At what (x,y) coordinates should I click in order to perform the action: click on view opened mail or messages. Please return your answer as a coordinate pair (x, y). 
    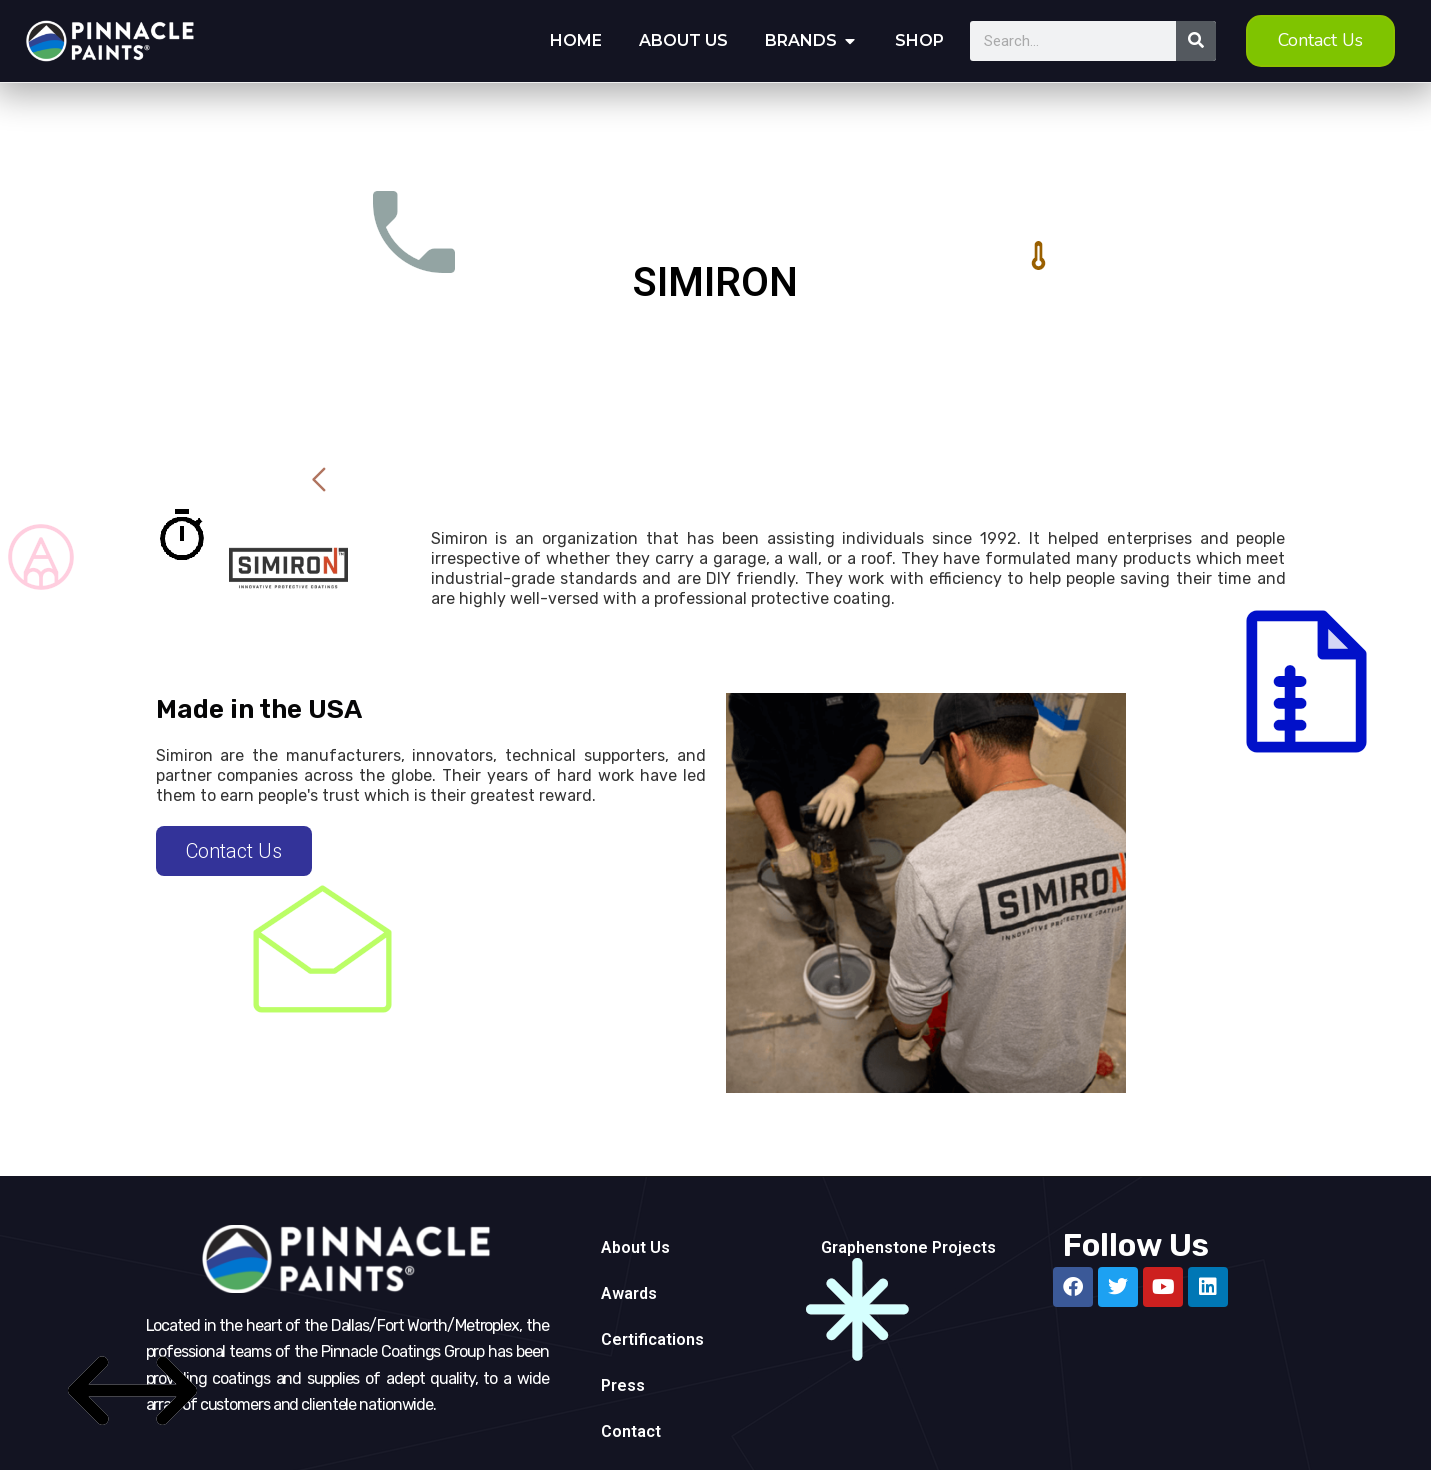
    Looking at the image, I should click on (322, 954).